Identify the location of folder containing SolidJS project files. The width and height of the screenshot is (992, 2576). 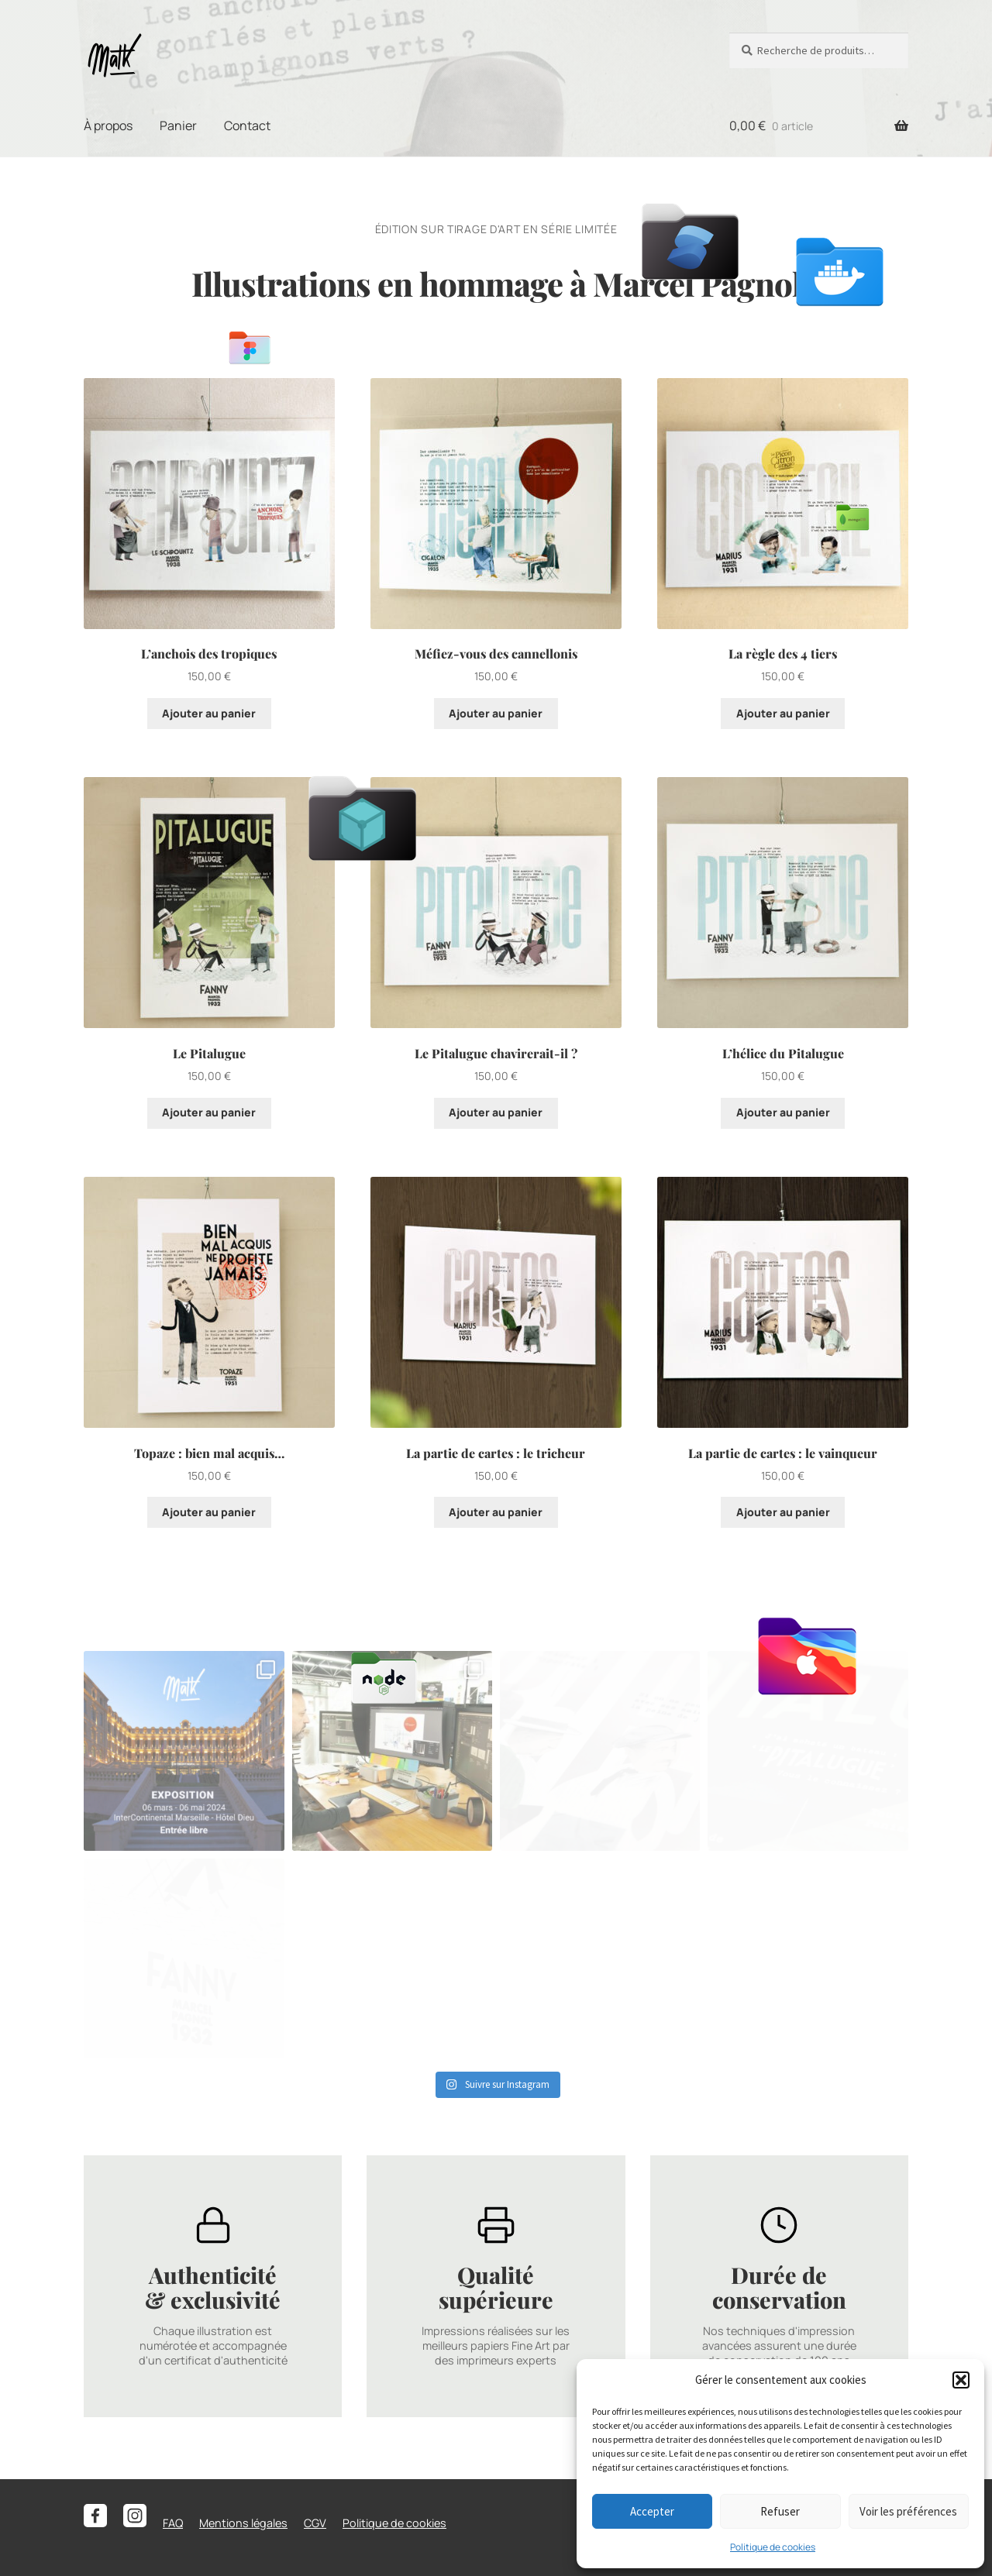
(690, 244).